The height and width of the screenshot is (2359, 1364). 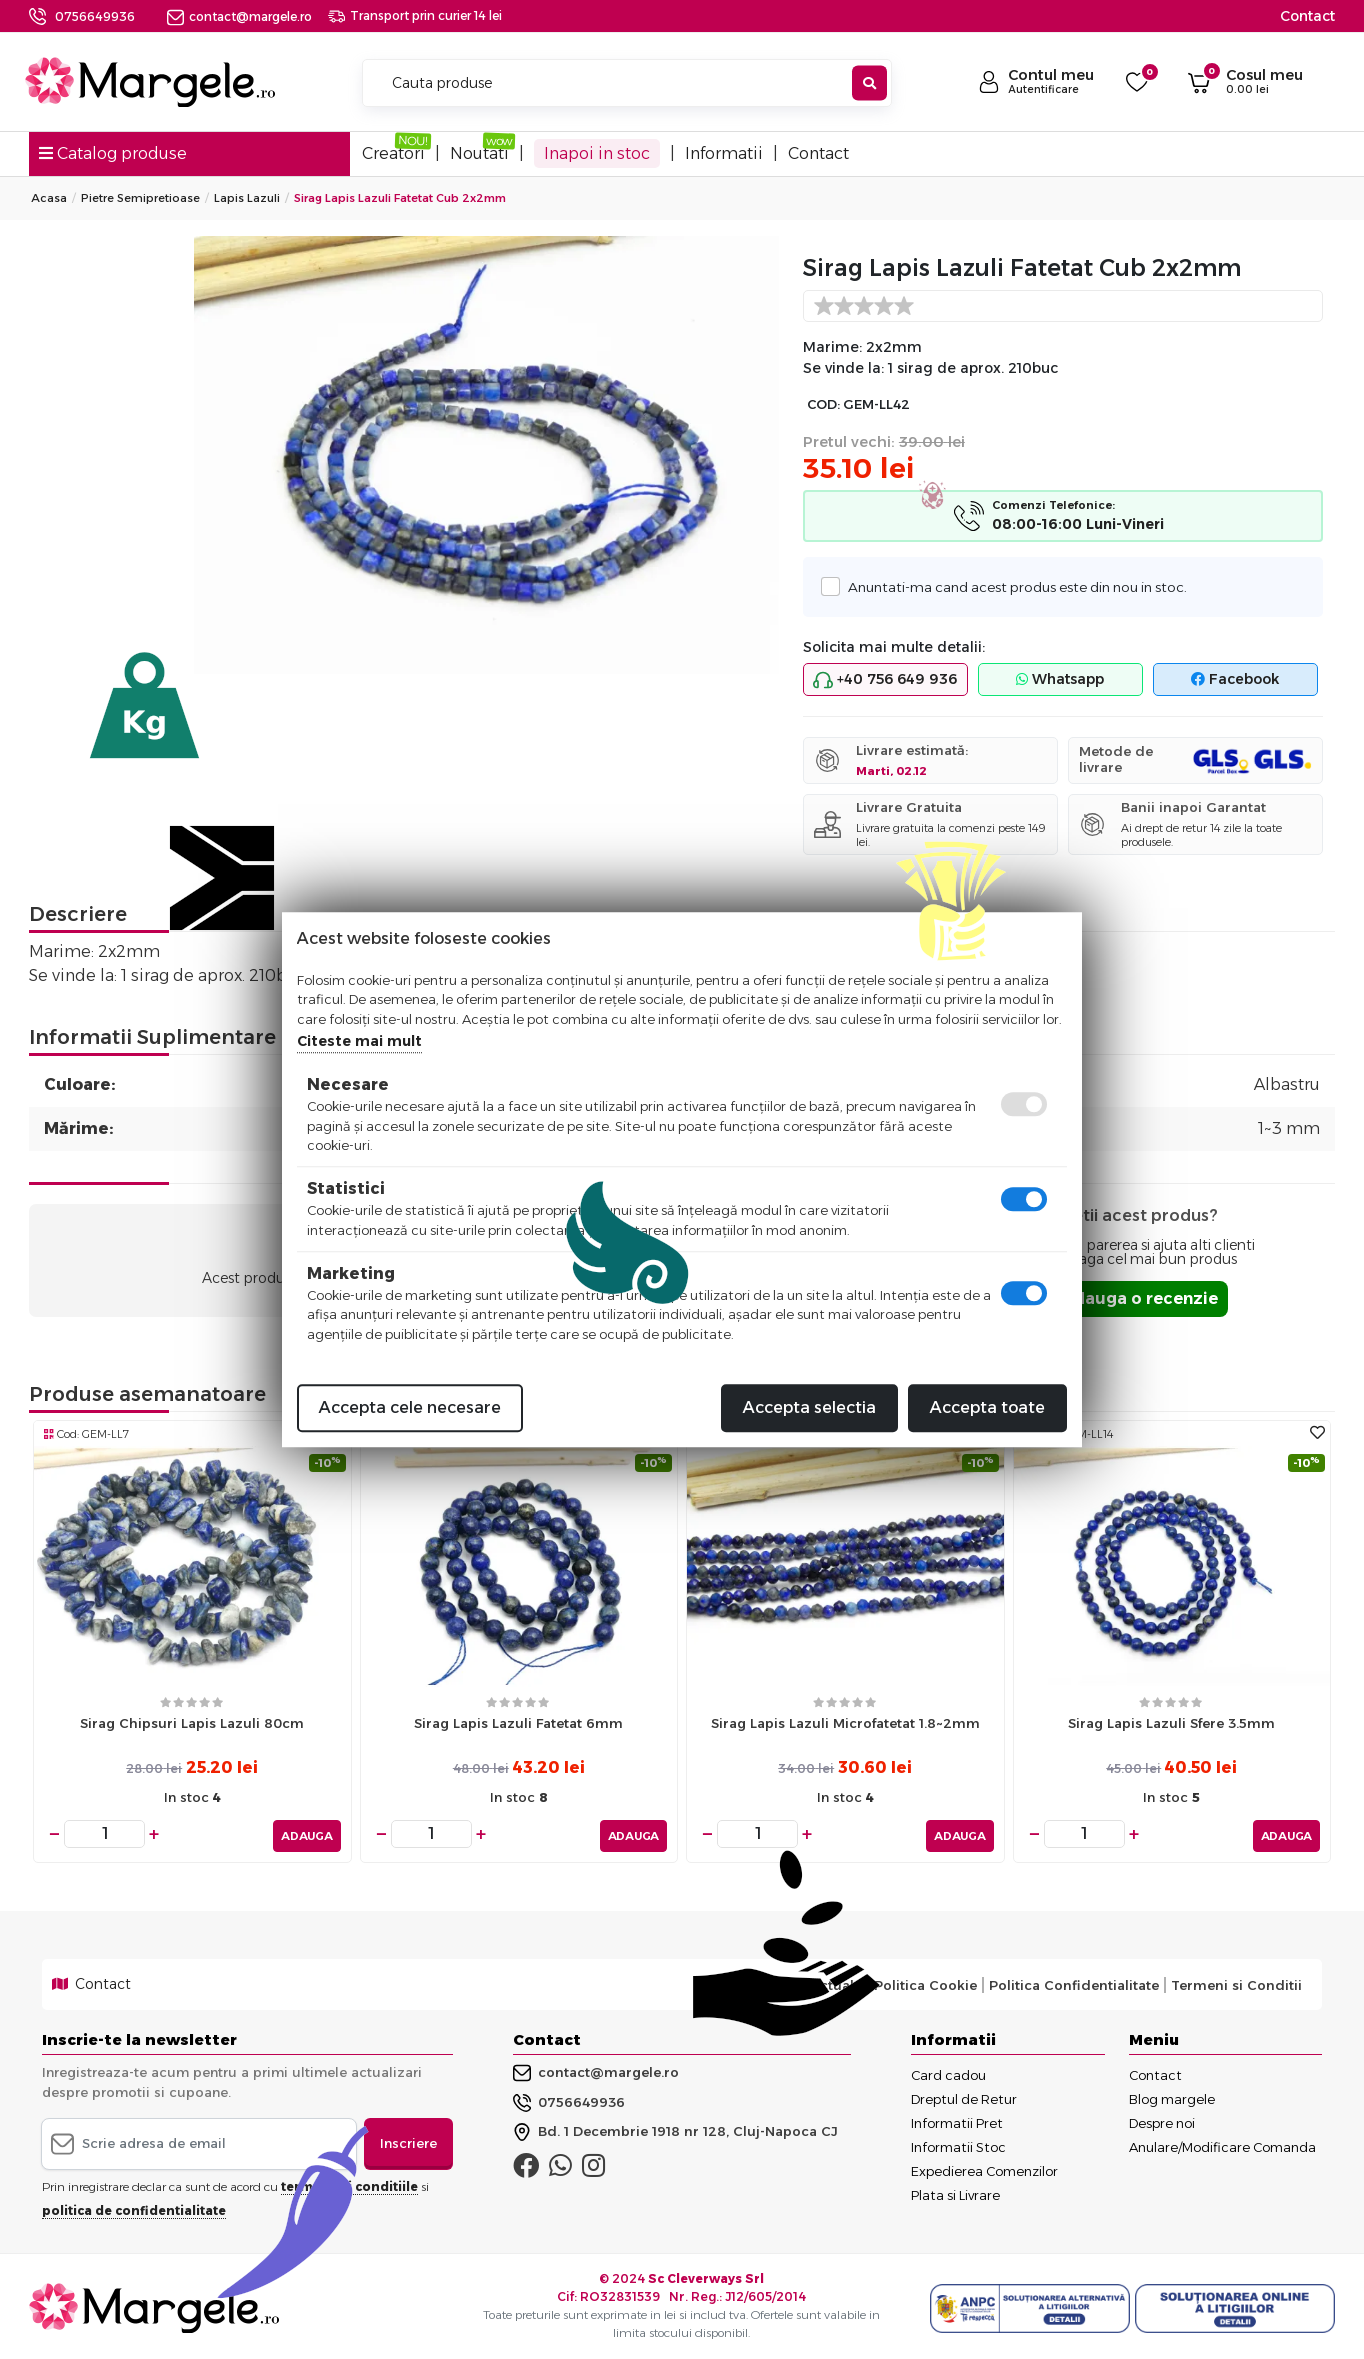 What do you see at coordinates (293, 2212) in the screenshot?
I see `indicates spicy or hot content/food item` at bounding box center [293, 2212].